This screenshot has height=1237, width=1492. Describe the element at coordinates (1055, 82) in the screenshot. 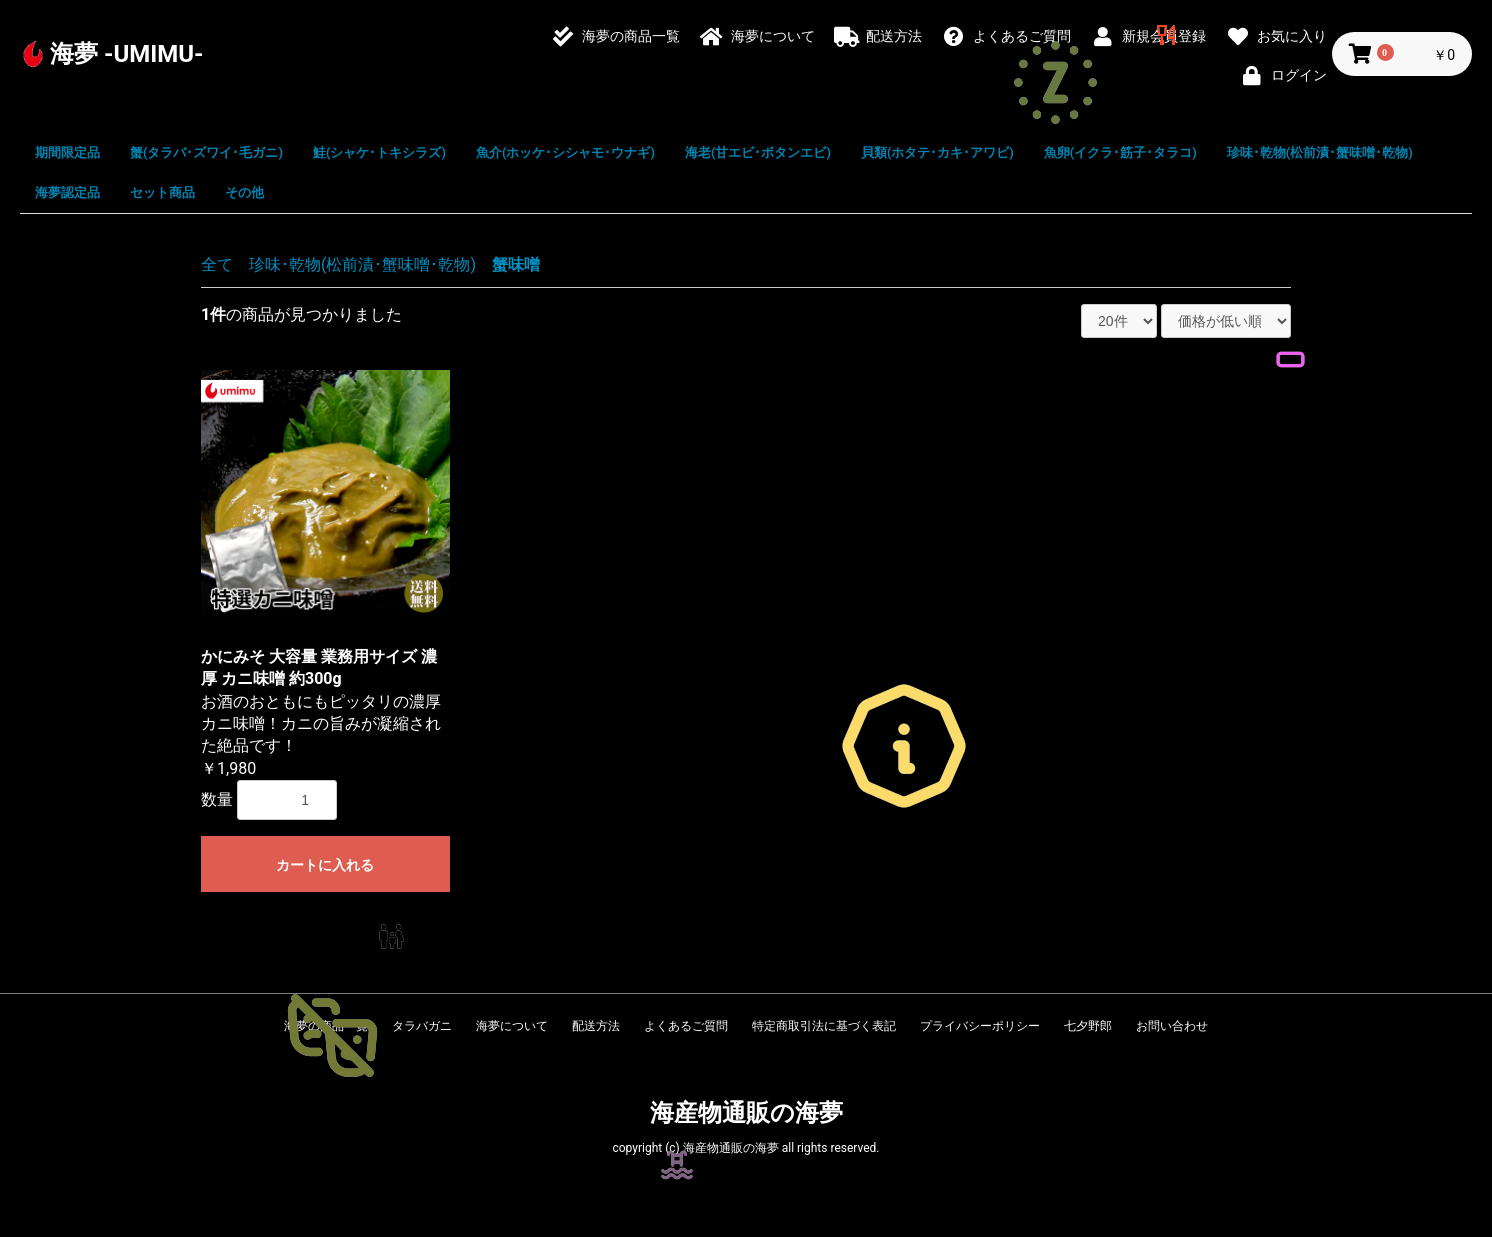

I see `indicates sleep mode or snooze function` at that location.